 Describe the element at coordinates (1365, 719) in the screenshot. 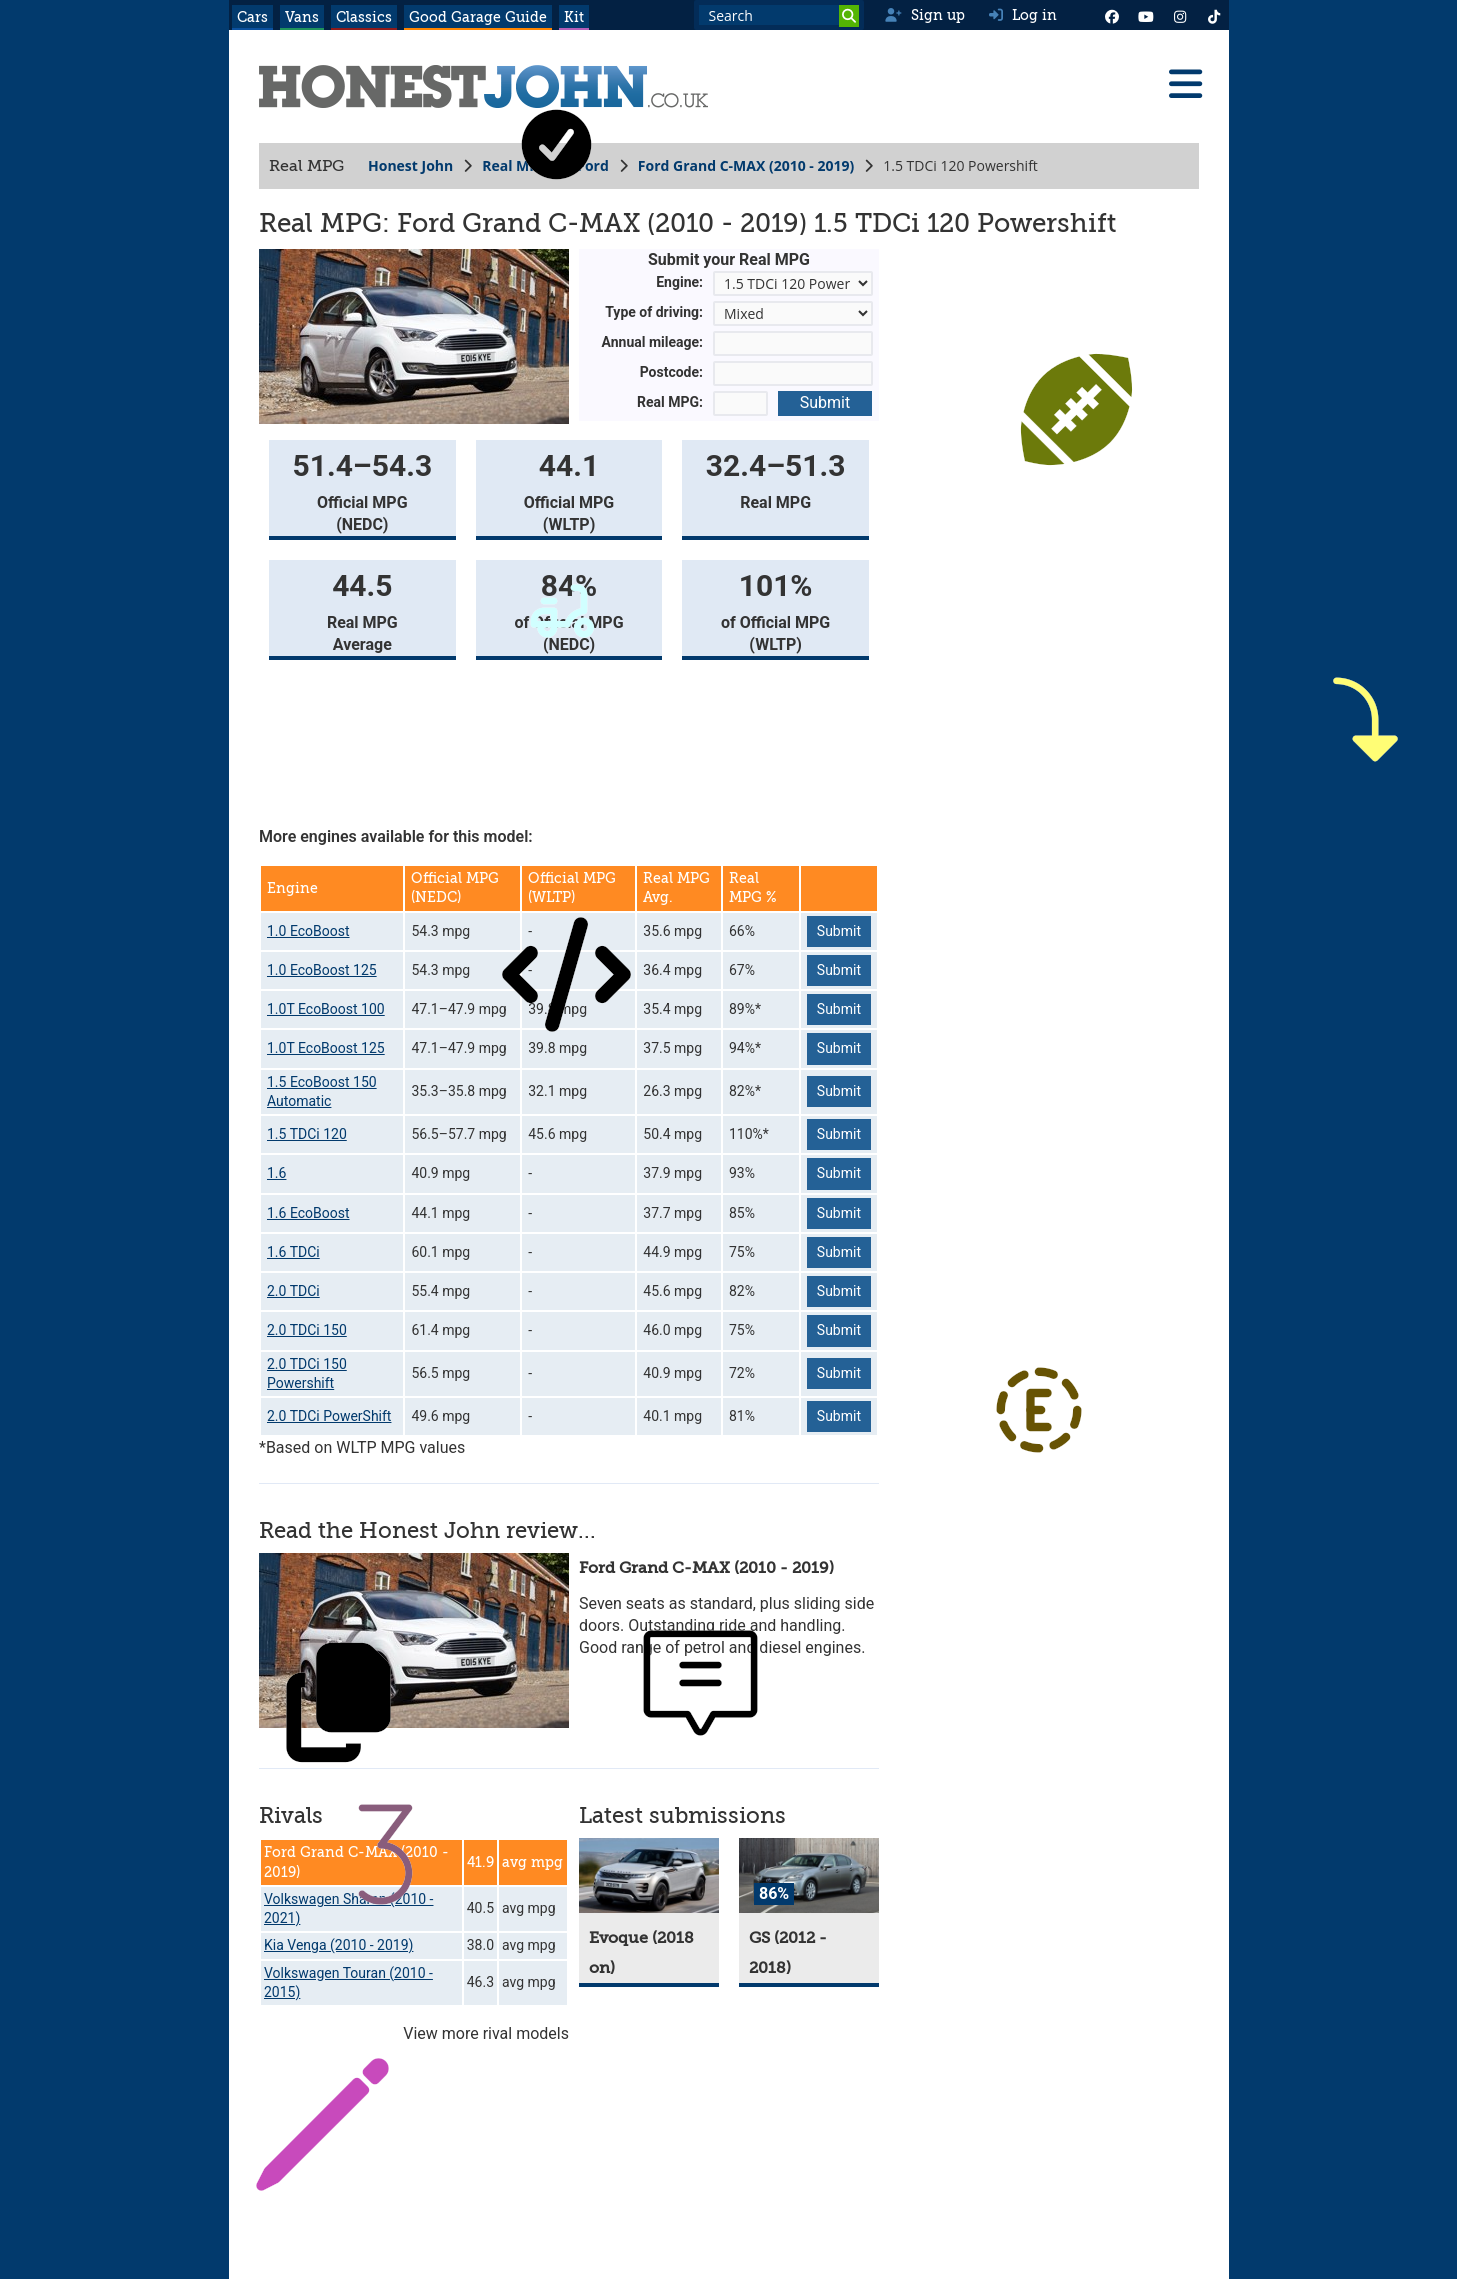

I see `navigate to the next item below` at that location.